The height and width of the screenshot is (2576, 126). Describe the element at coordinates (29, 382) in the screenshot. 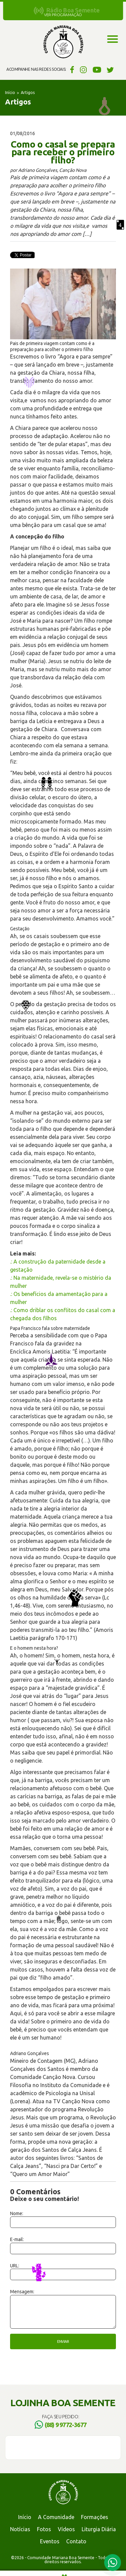

I see `enter the slumbering sanctuary area` at that location.